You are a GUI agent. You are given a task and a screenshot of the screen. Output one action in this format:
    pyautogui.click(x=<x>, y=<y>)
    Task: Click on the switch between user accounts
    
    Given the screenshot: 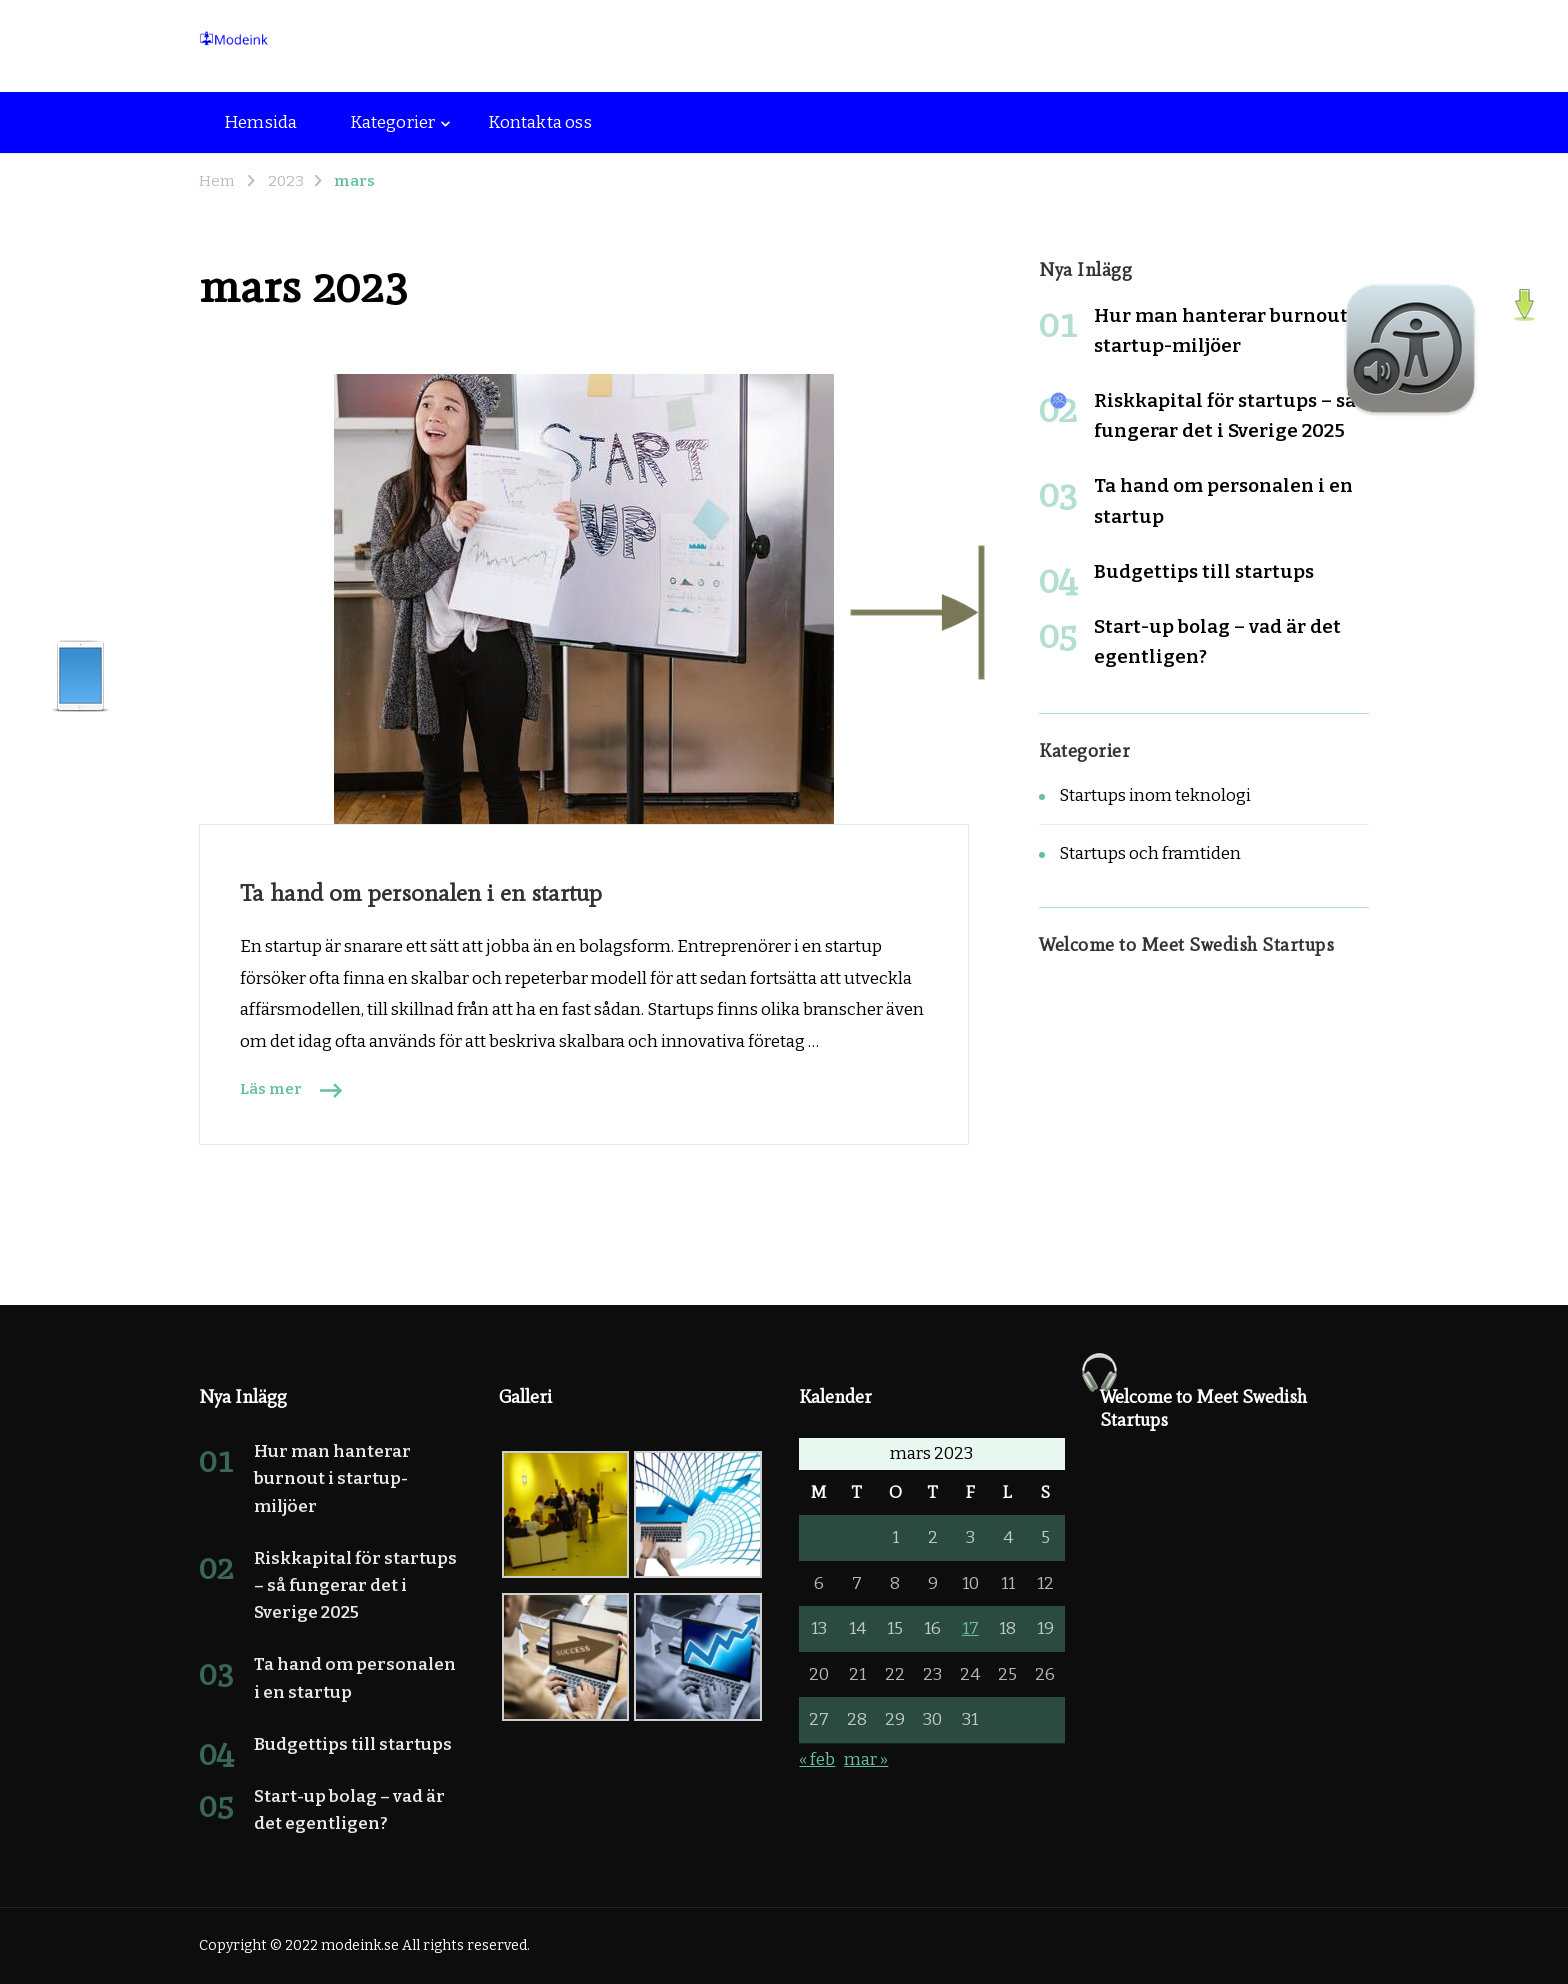 What is the action you would take?
    pyautogui.click(x=1058, y=400)
    